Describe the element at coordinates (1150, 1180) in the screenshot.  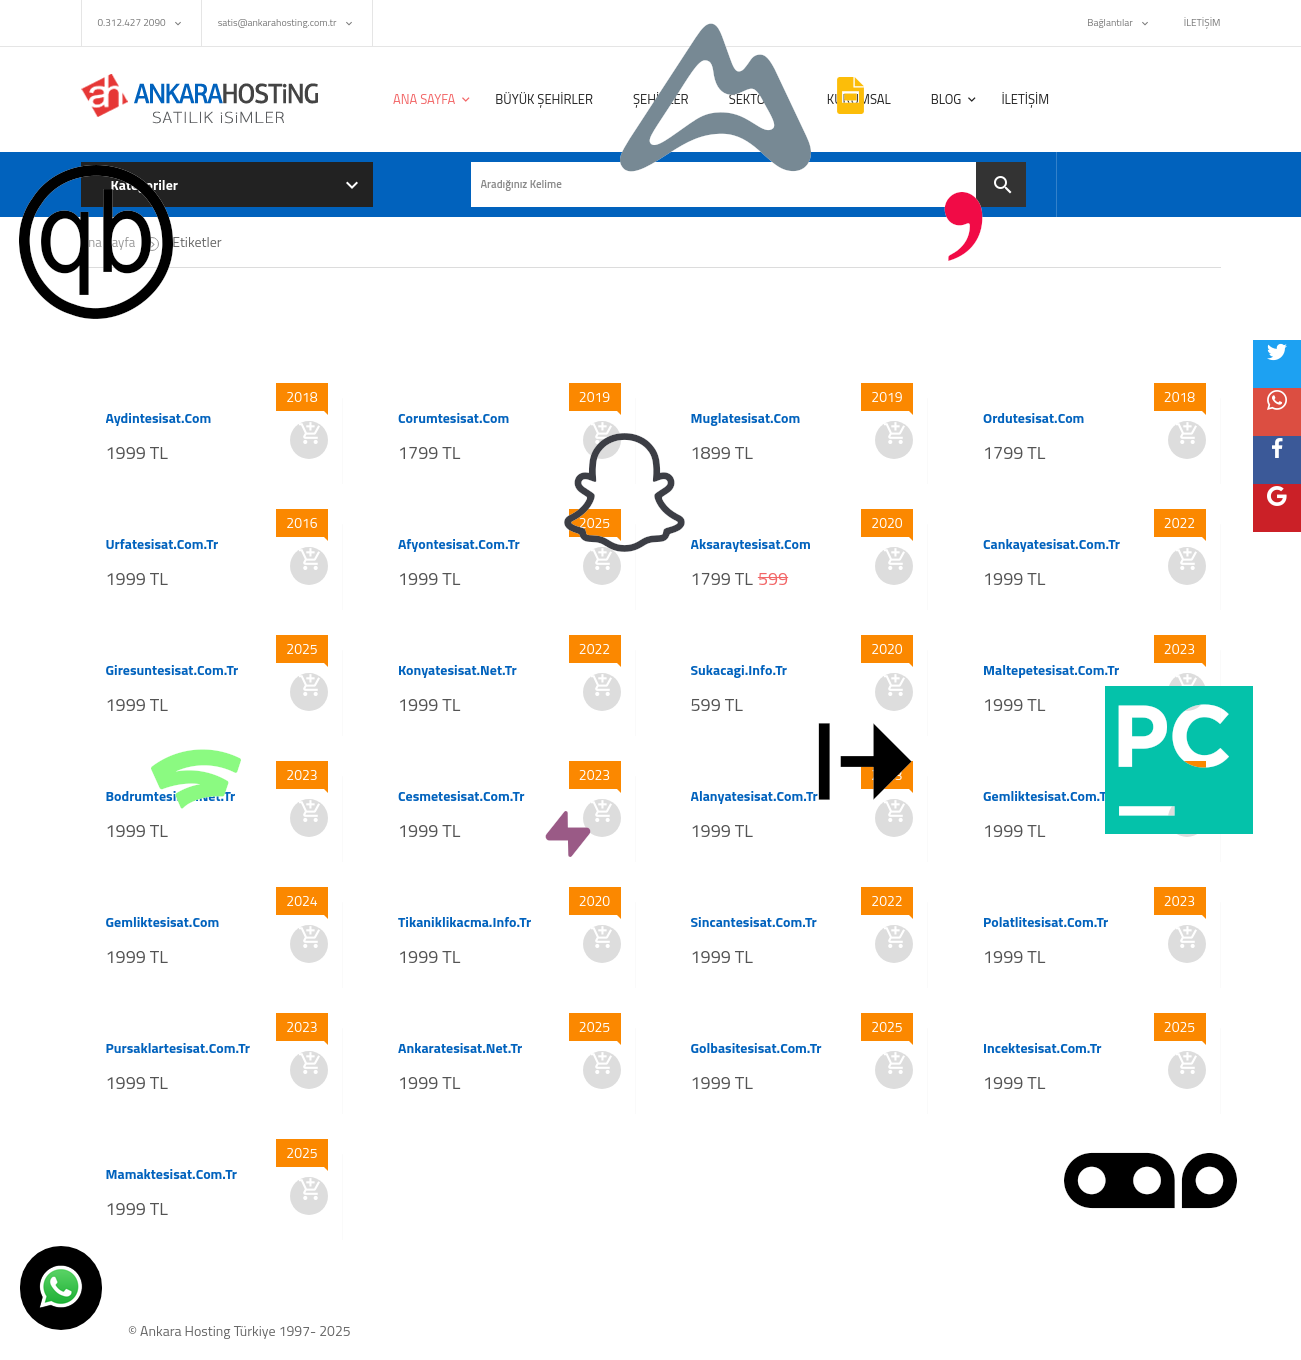
I see `visit the Thangs 3D model platform` at that location.